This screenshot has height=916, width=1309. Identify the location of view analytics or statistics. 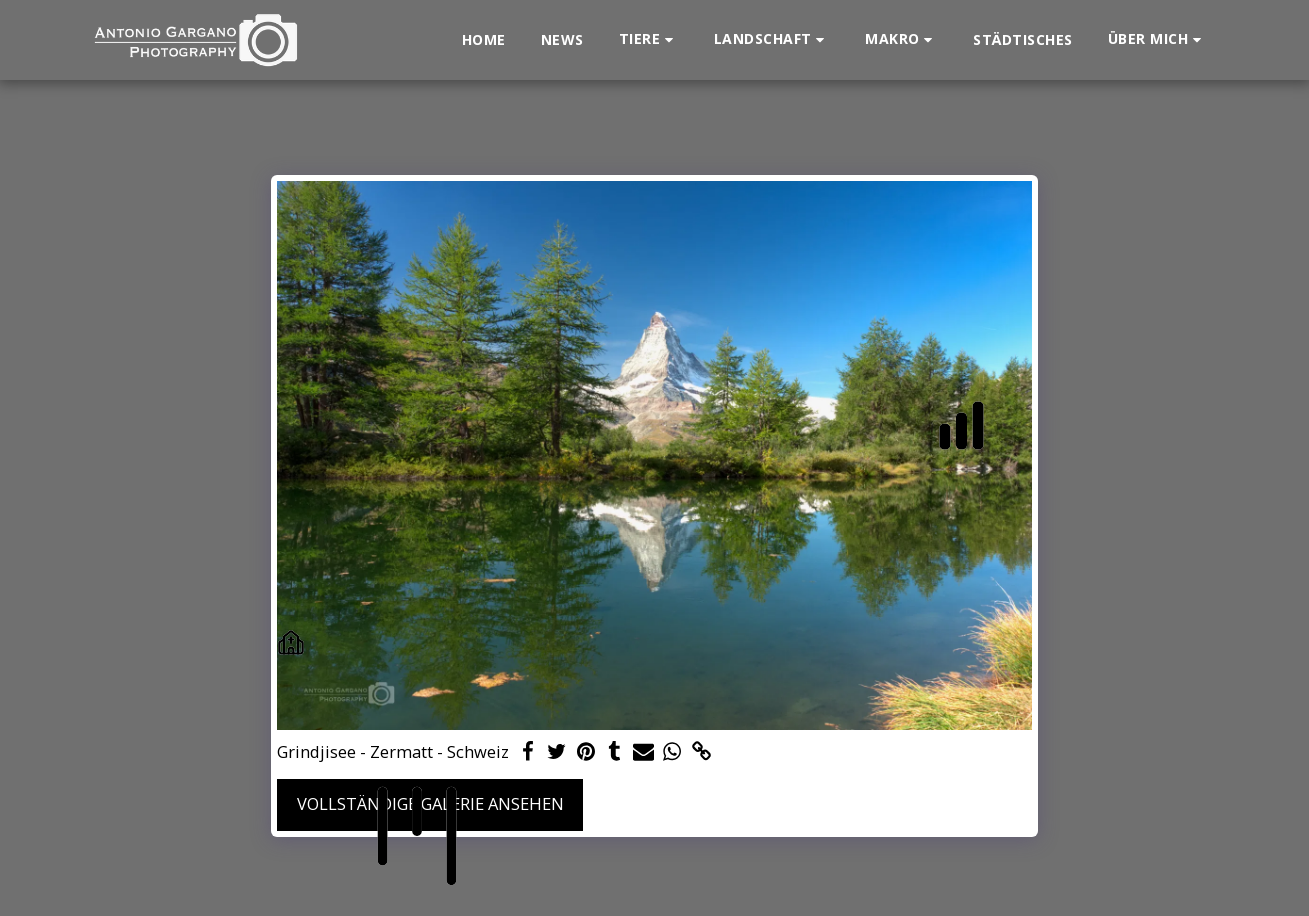
(961, 425).